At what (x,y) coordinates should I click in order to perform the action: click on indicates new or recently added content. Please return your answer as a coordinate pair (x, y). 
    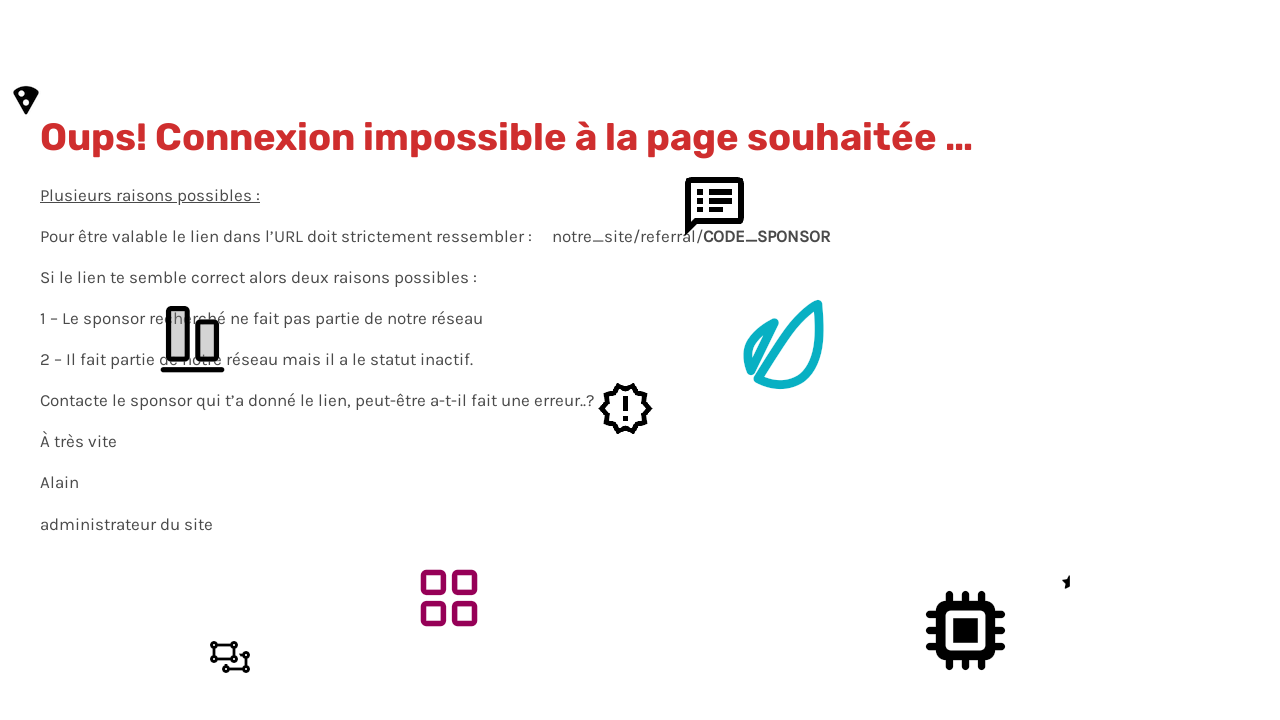
    Looking at the image, I should click on (625, 408).